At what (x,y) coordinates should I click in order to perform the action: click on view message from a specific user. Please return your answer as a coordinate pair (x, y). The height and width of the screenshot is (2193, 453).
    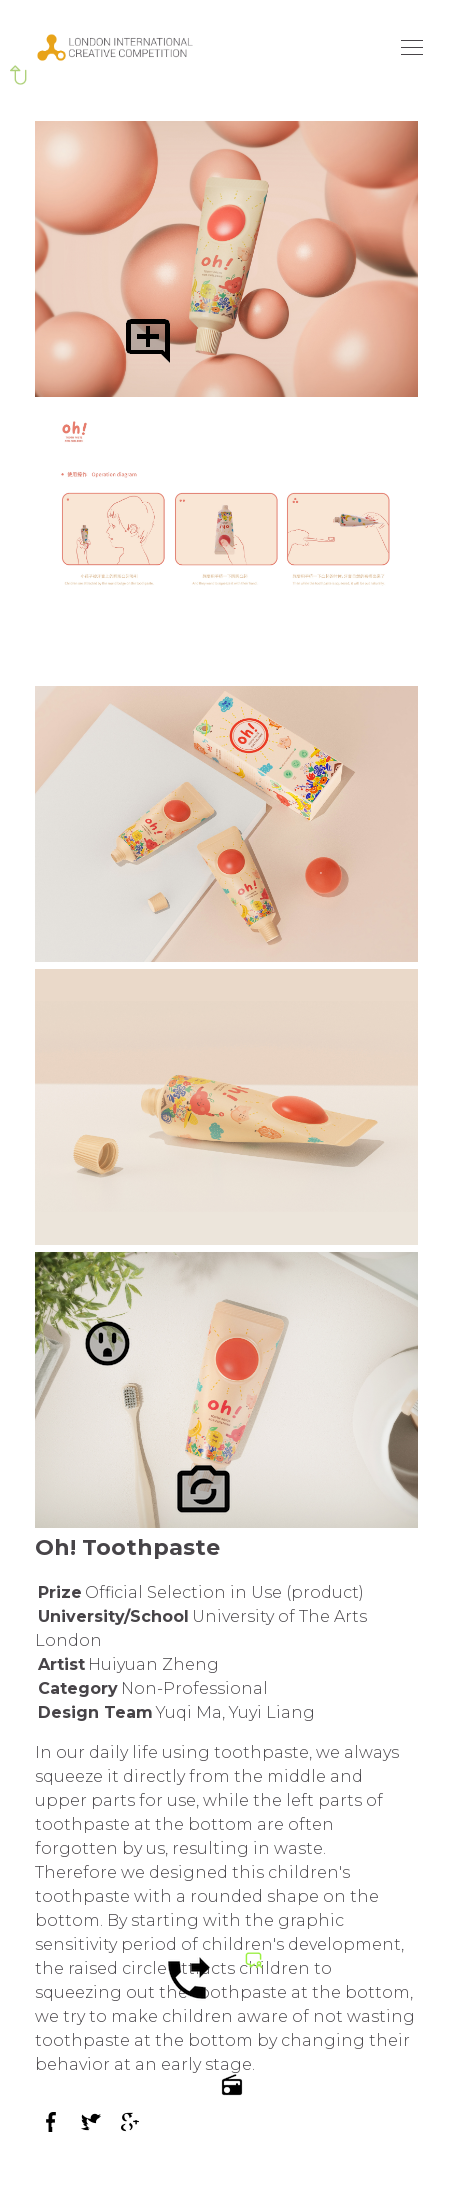
    Looking at the image, I should click on (253, 1959).